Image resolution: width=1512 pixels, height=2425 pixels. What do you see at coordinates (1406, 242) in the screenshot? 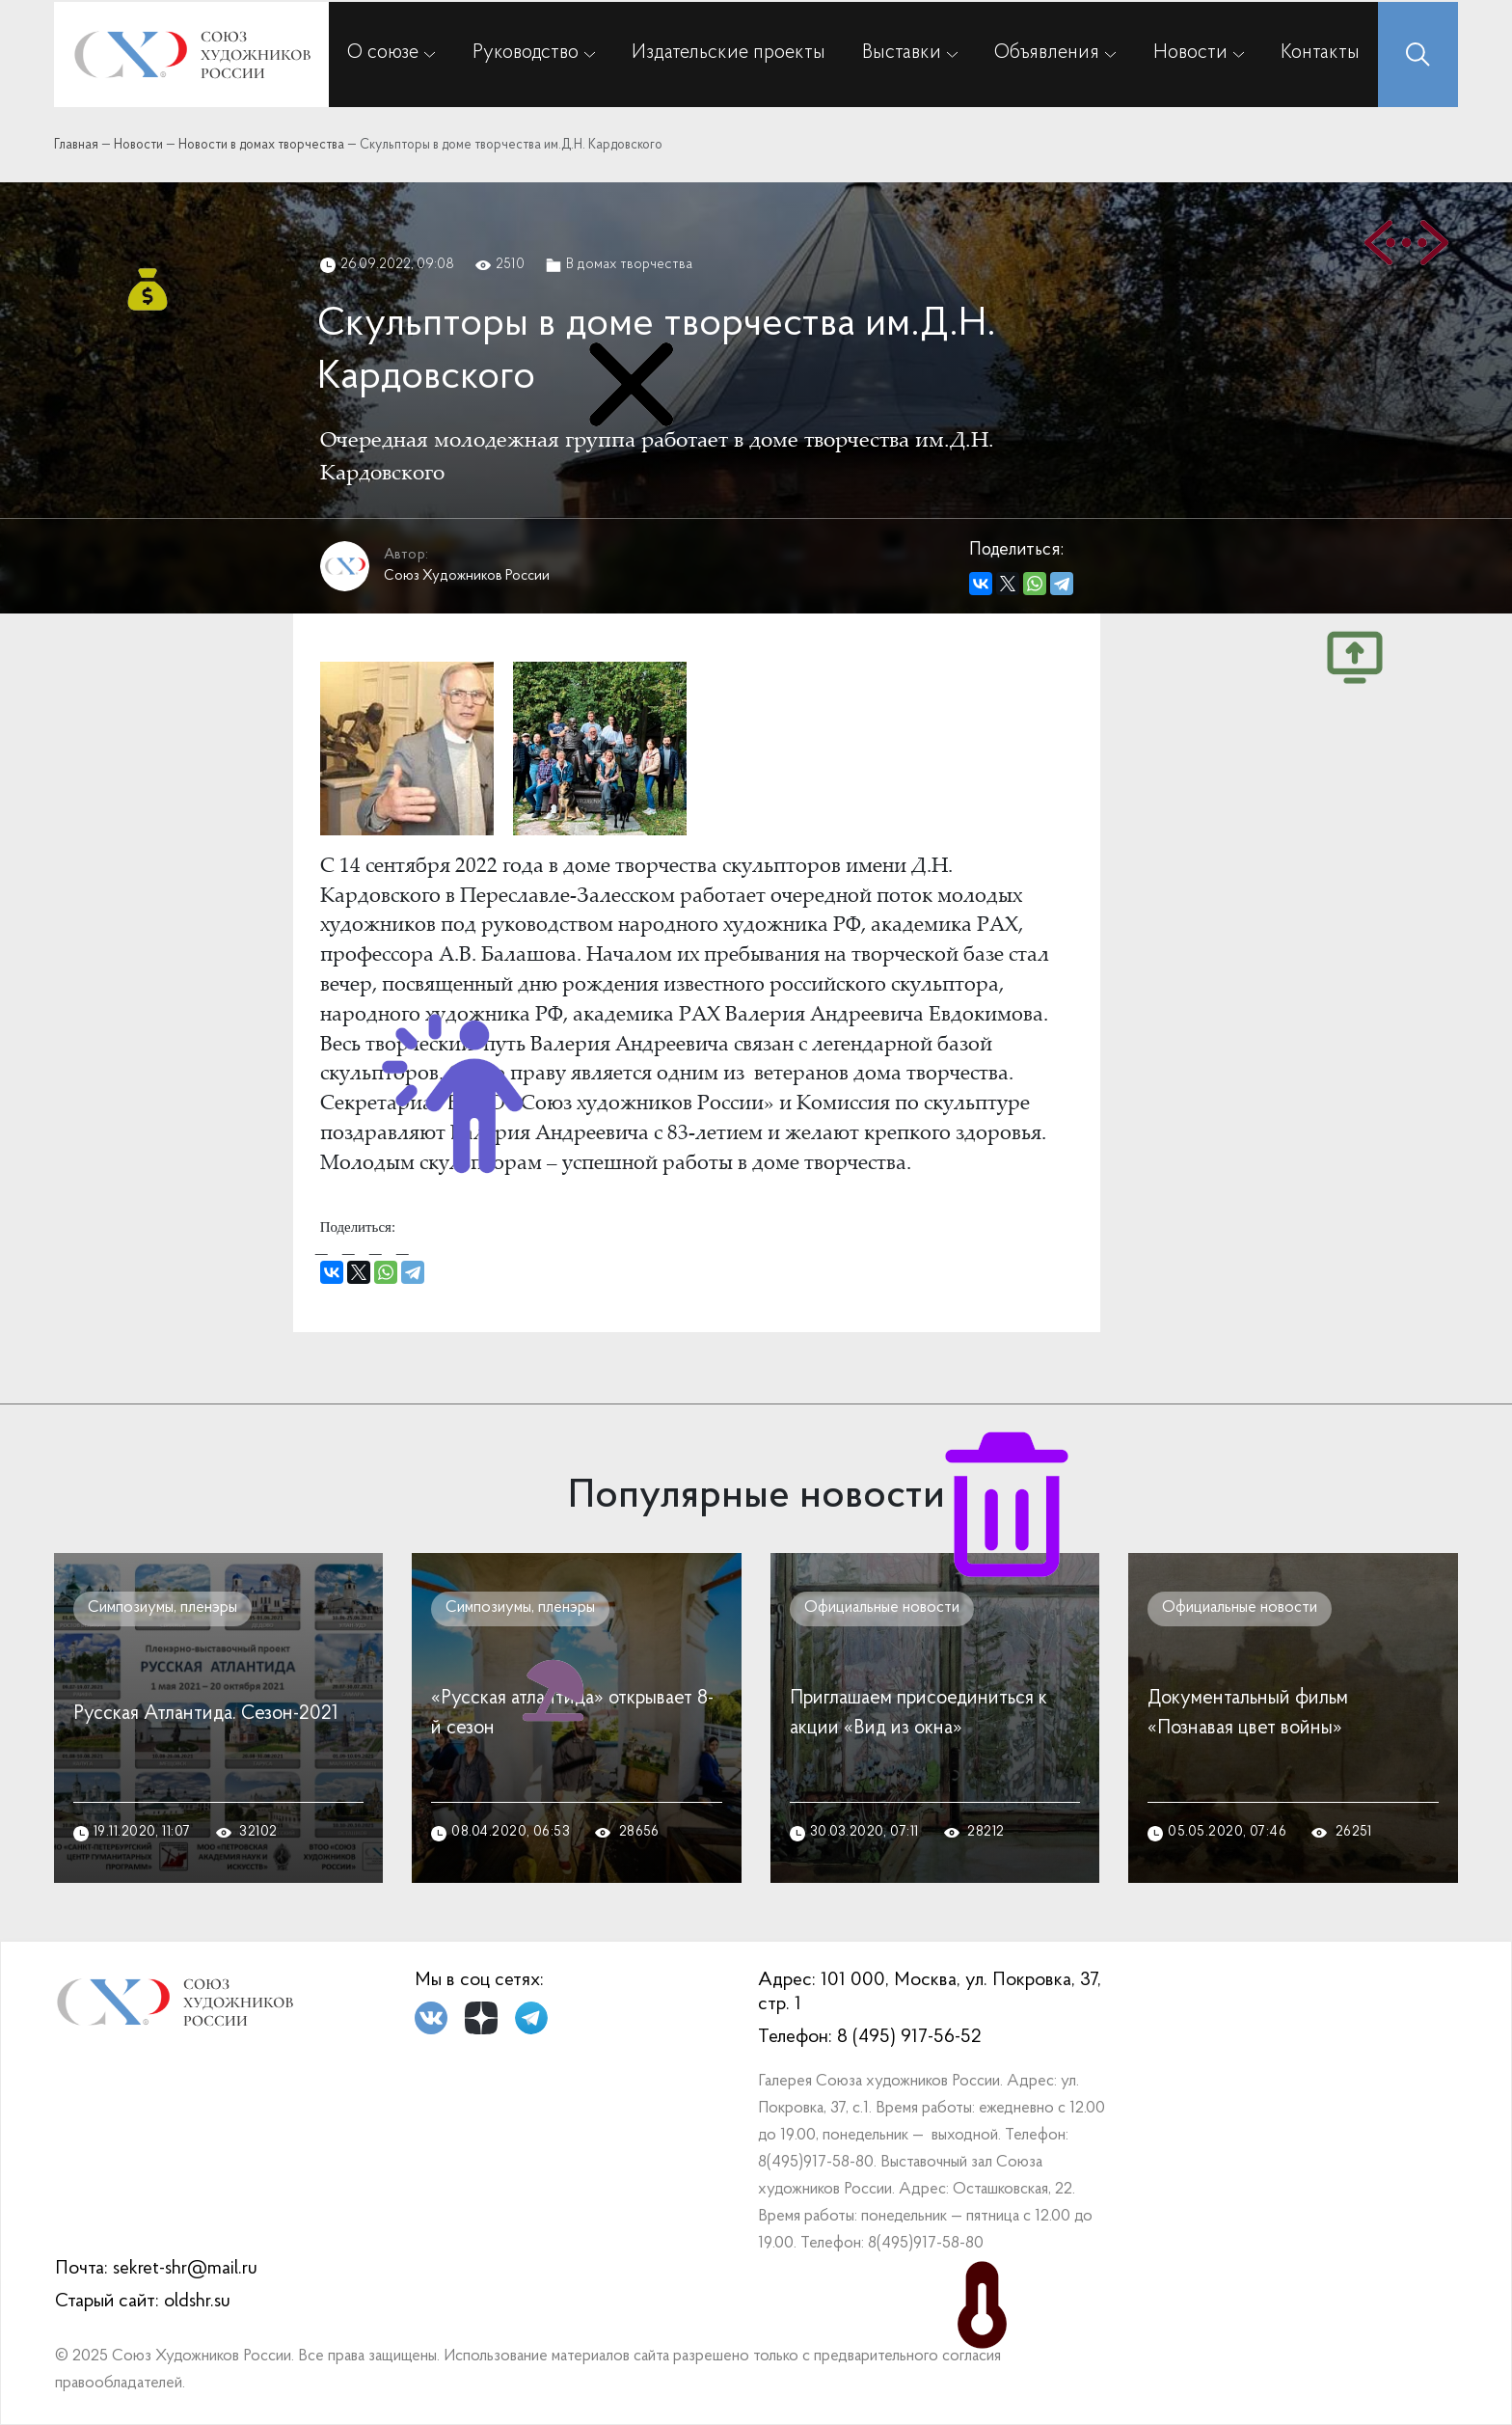
I see `indicates code is processing or compiling` at bounding box center [1406, 242].